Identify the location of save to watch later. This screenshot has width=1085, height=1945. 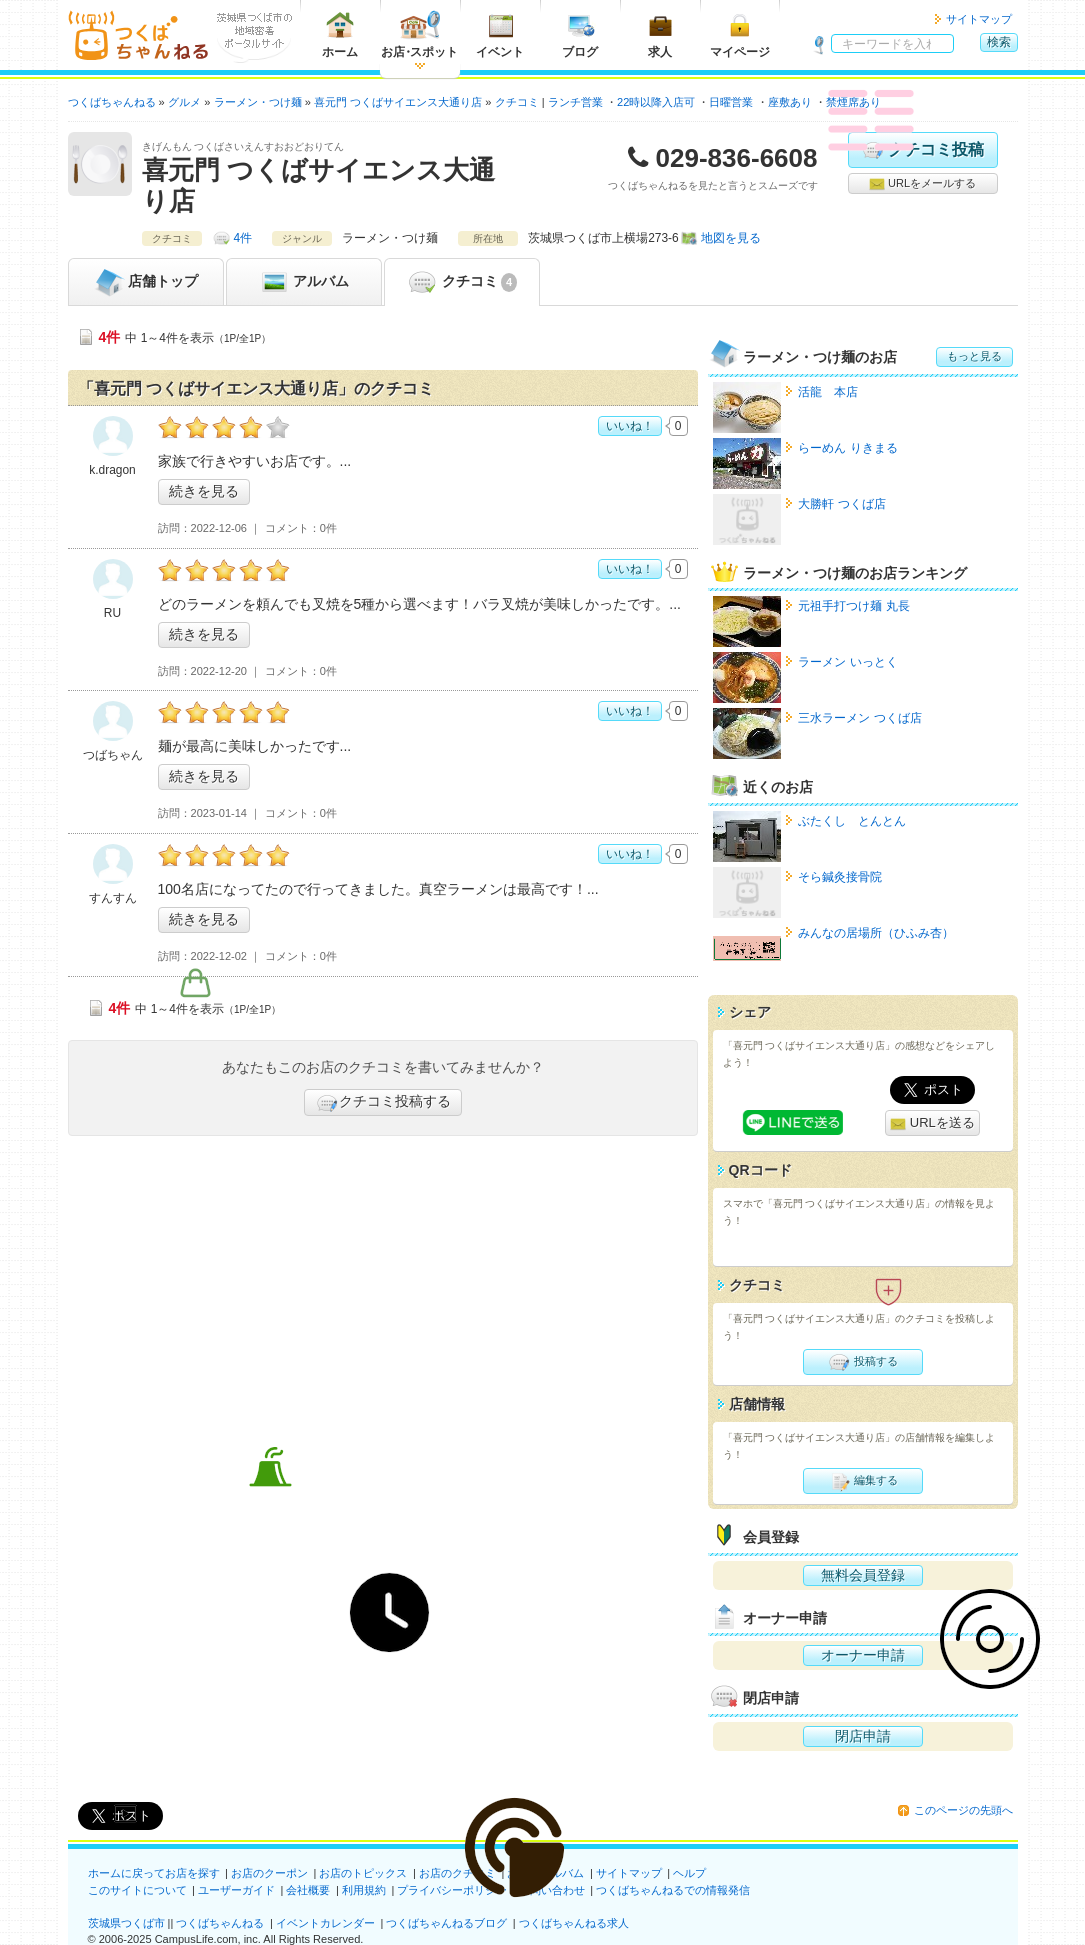
(389, 1612).